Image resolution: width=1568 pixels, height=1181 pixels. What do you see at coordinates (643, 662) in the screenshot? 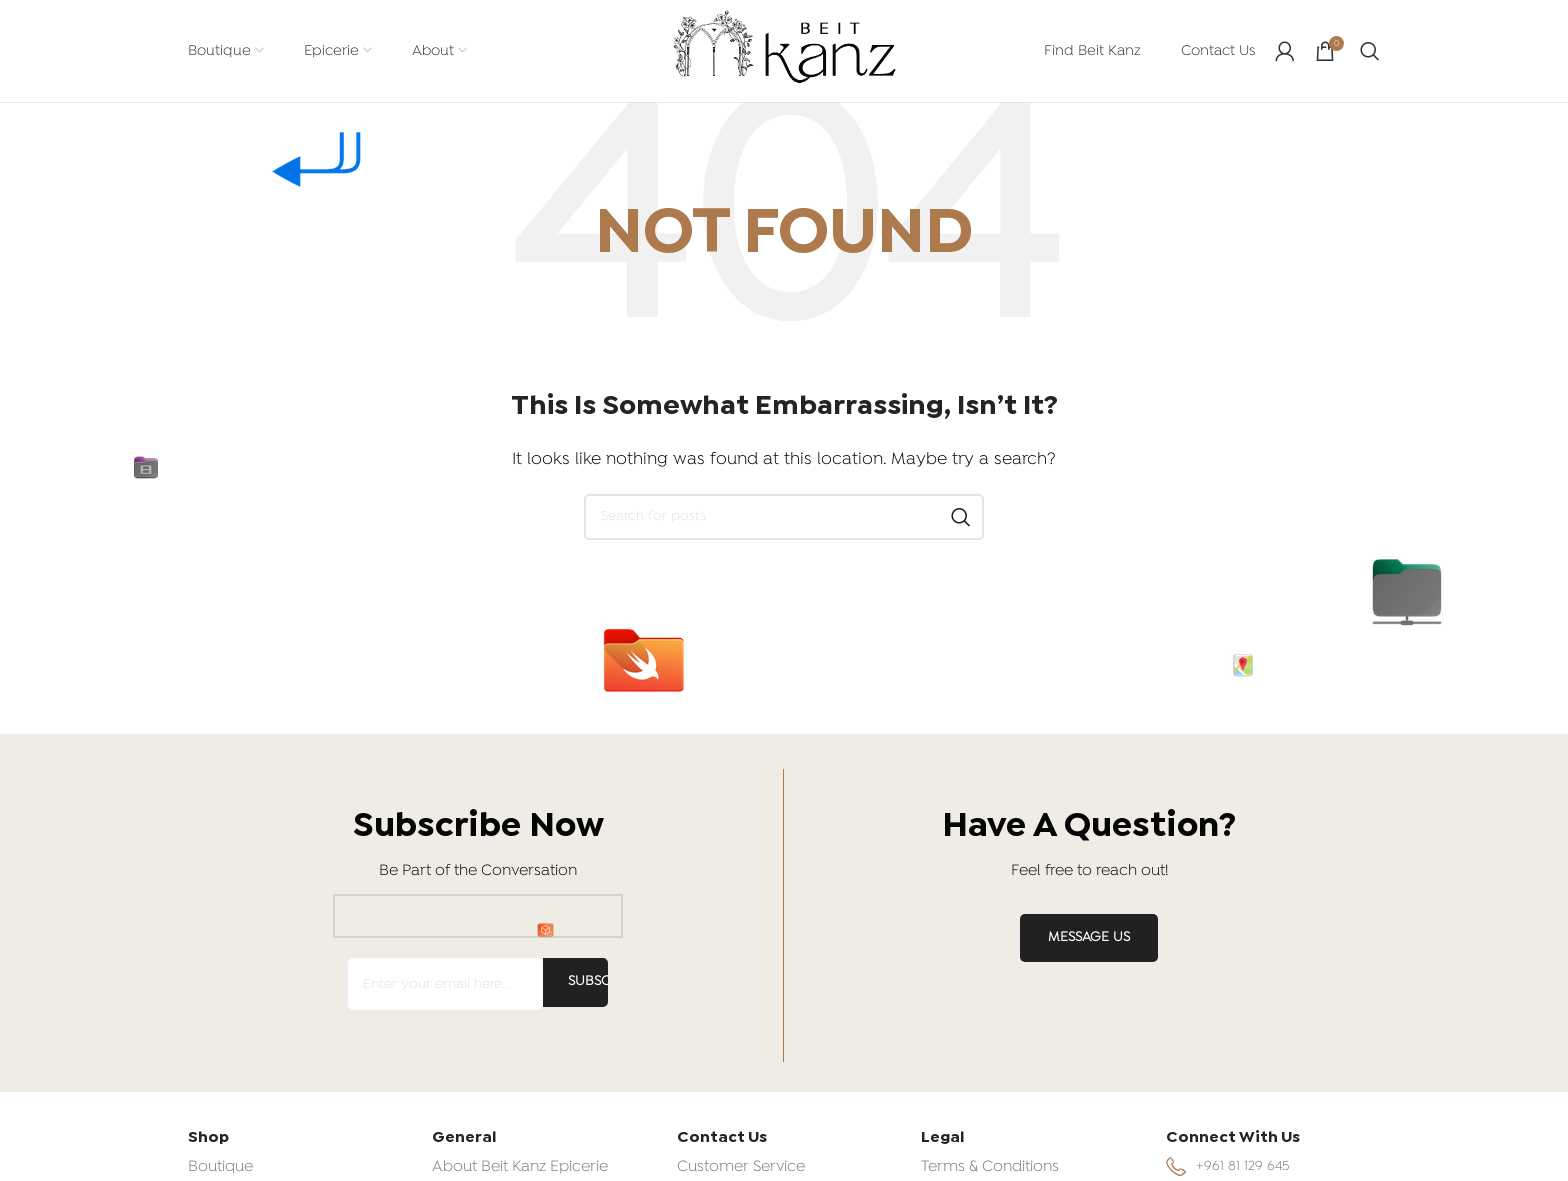
I see `folder containing swift programming projects` at bounding box center [643, 662].